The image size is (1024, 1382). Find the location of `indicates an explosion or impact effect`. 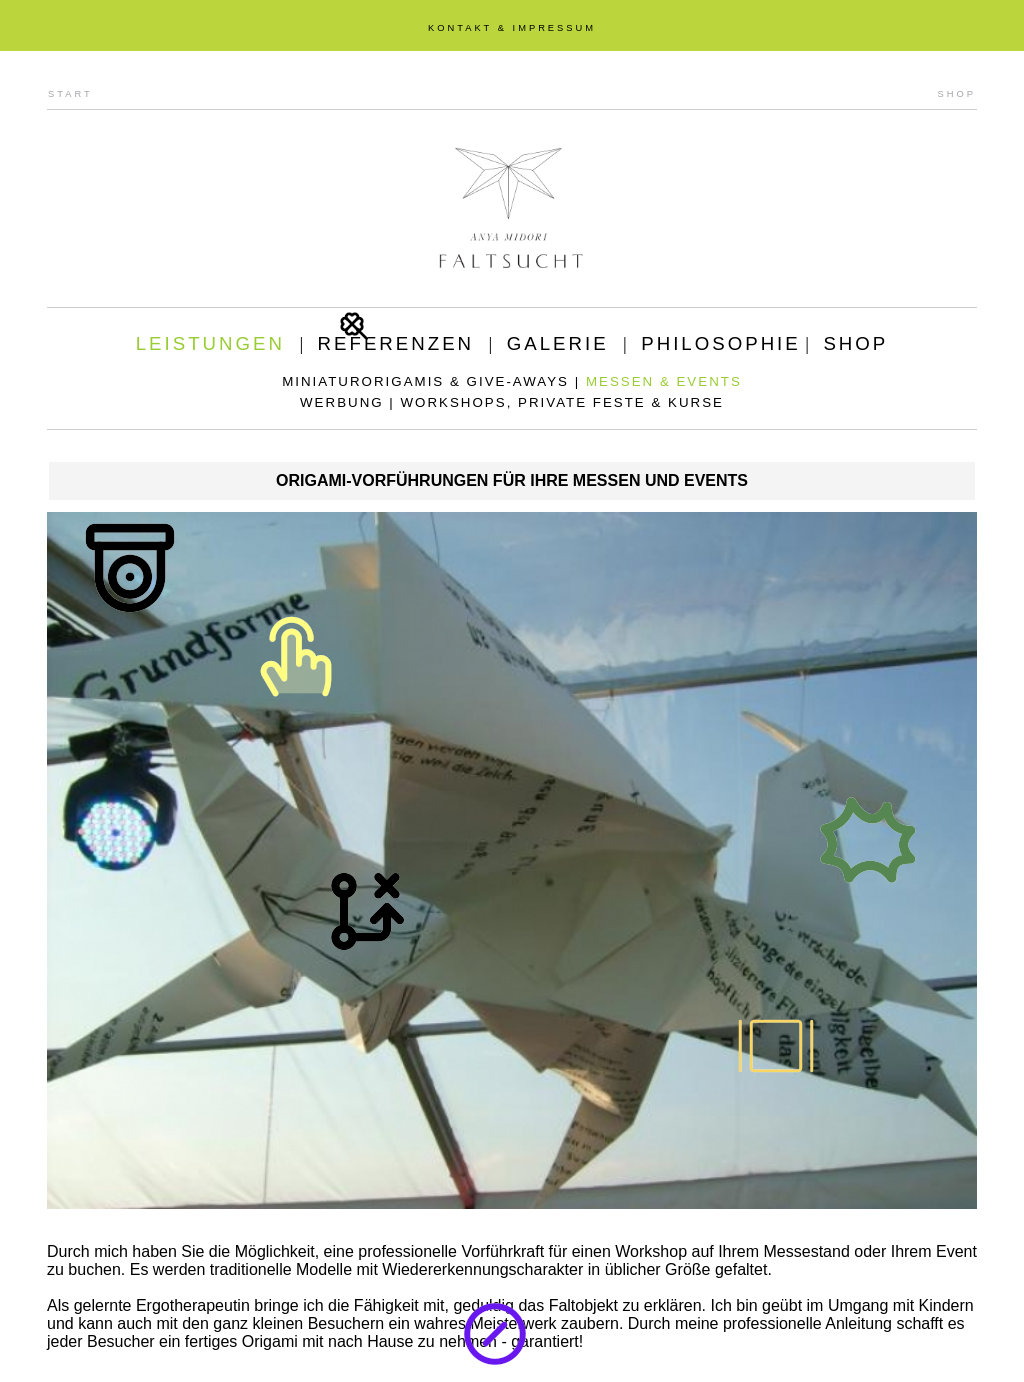

indicates an explosion or impact effect is located at coordinates (868, 840).